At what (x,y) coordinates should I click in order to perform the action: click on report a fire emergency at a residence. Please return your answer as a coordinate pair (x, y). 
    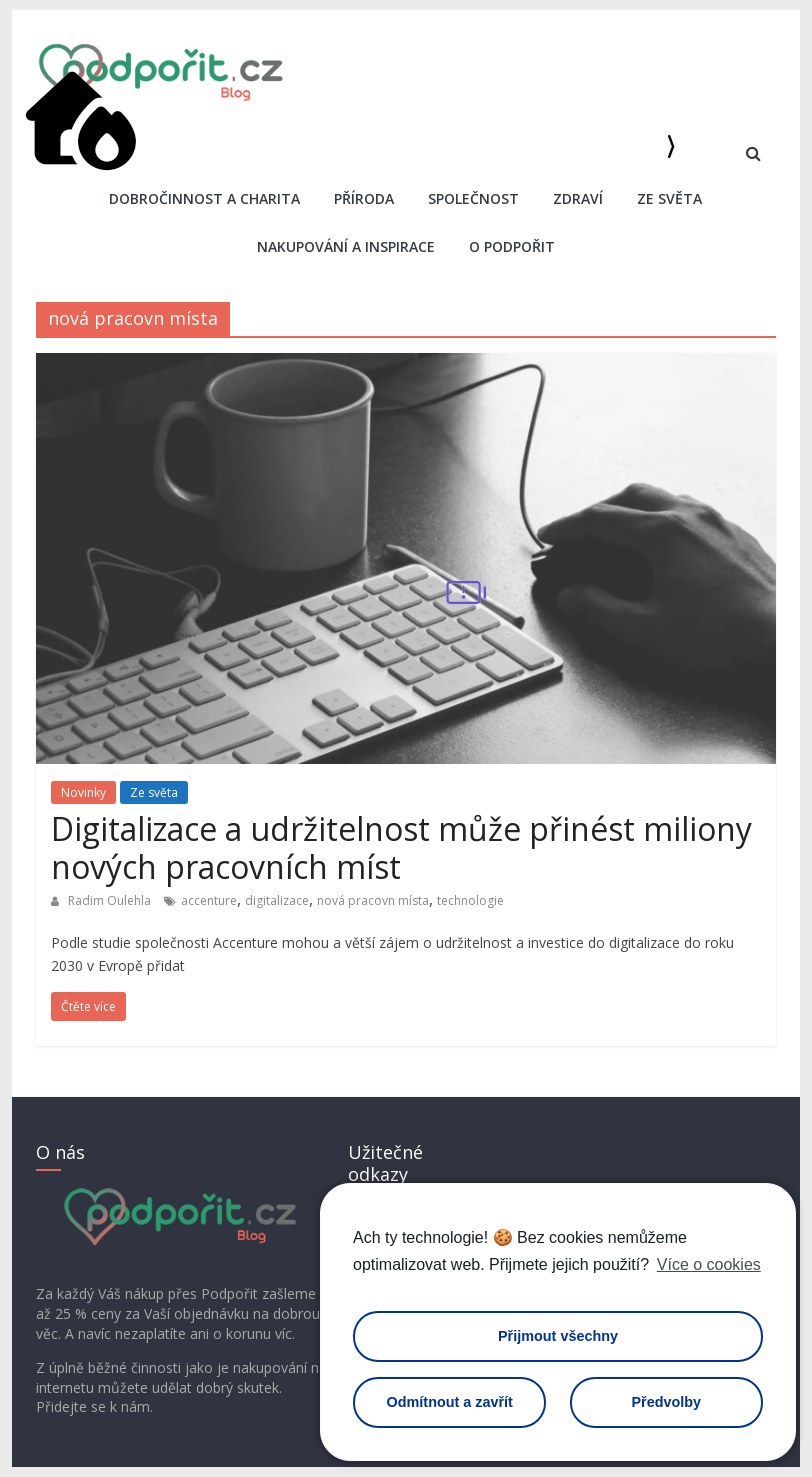
    Looking at the image, I should click on (78, 118).